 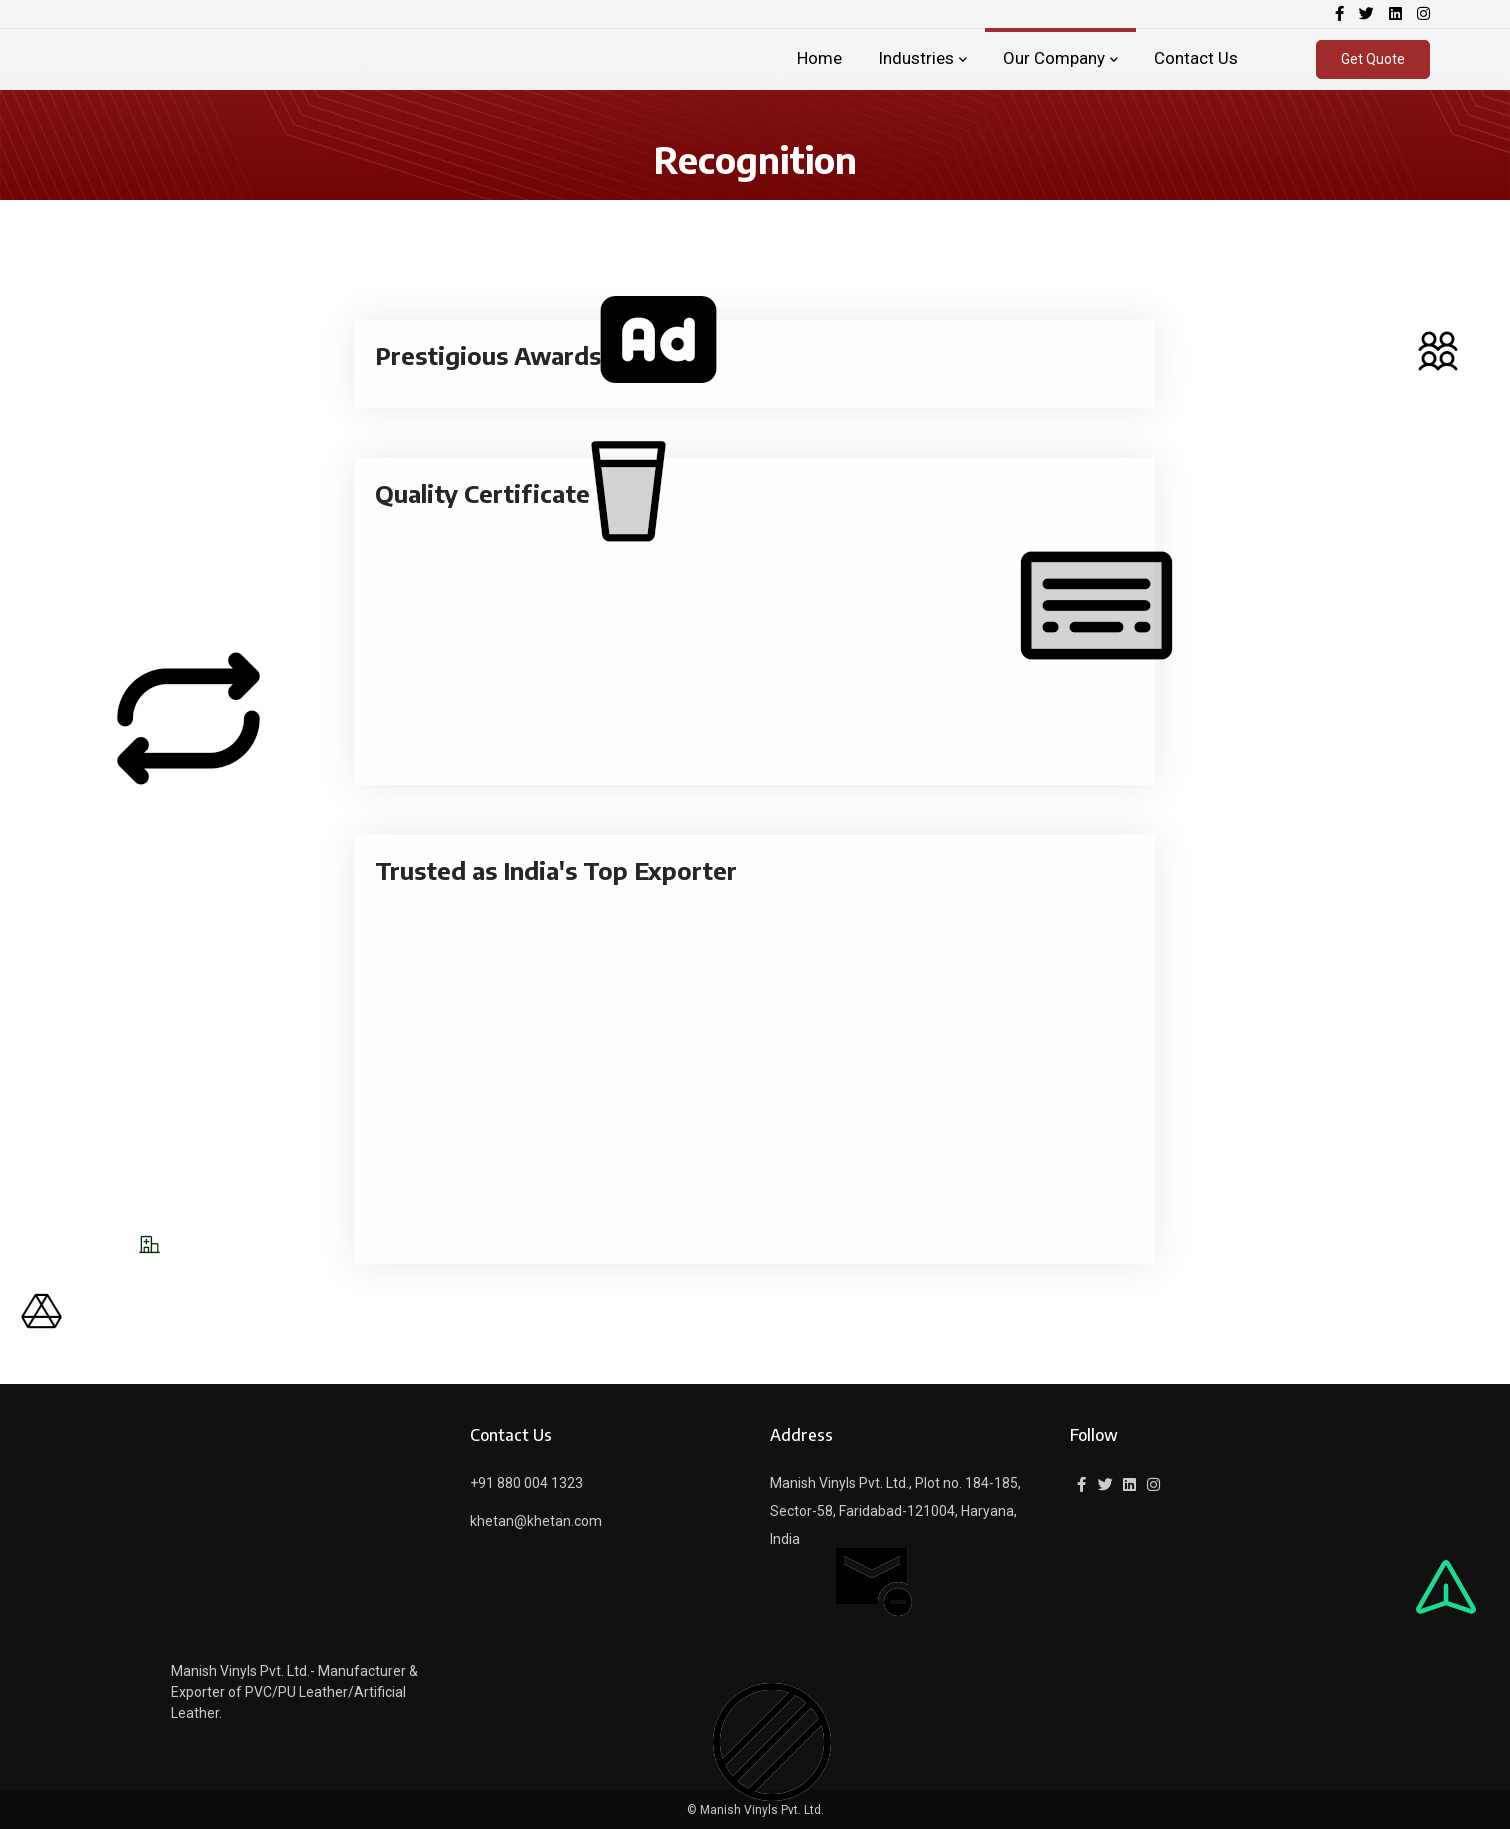 What do you see at coordinates (658, 339) in the screenshot?
I see `indicates an advertisement or sponsored content` at bounding box center [658, 339].